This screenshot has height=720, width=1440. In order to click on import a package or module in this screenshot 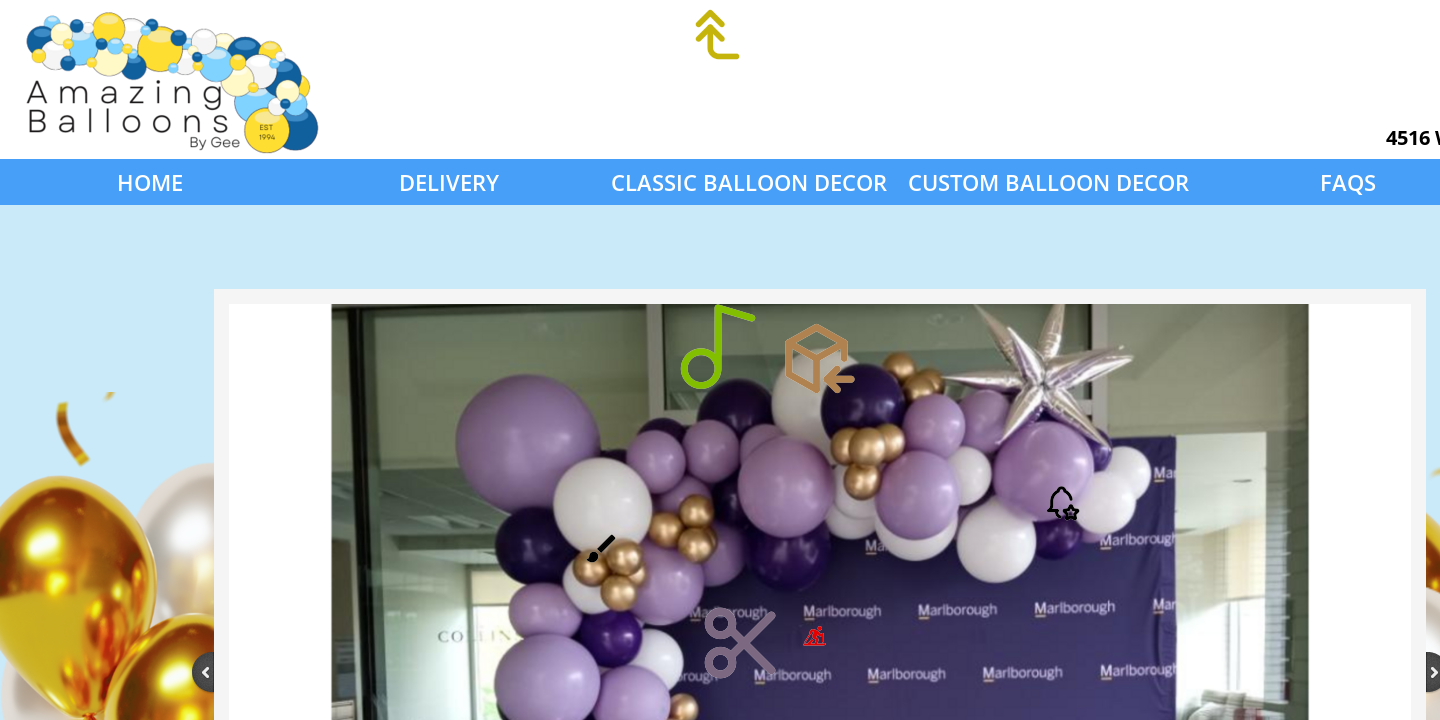, I will do `click(816, 358)`.